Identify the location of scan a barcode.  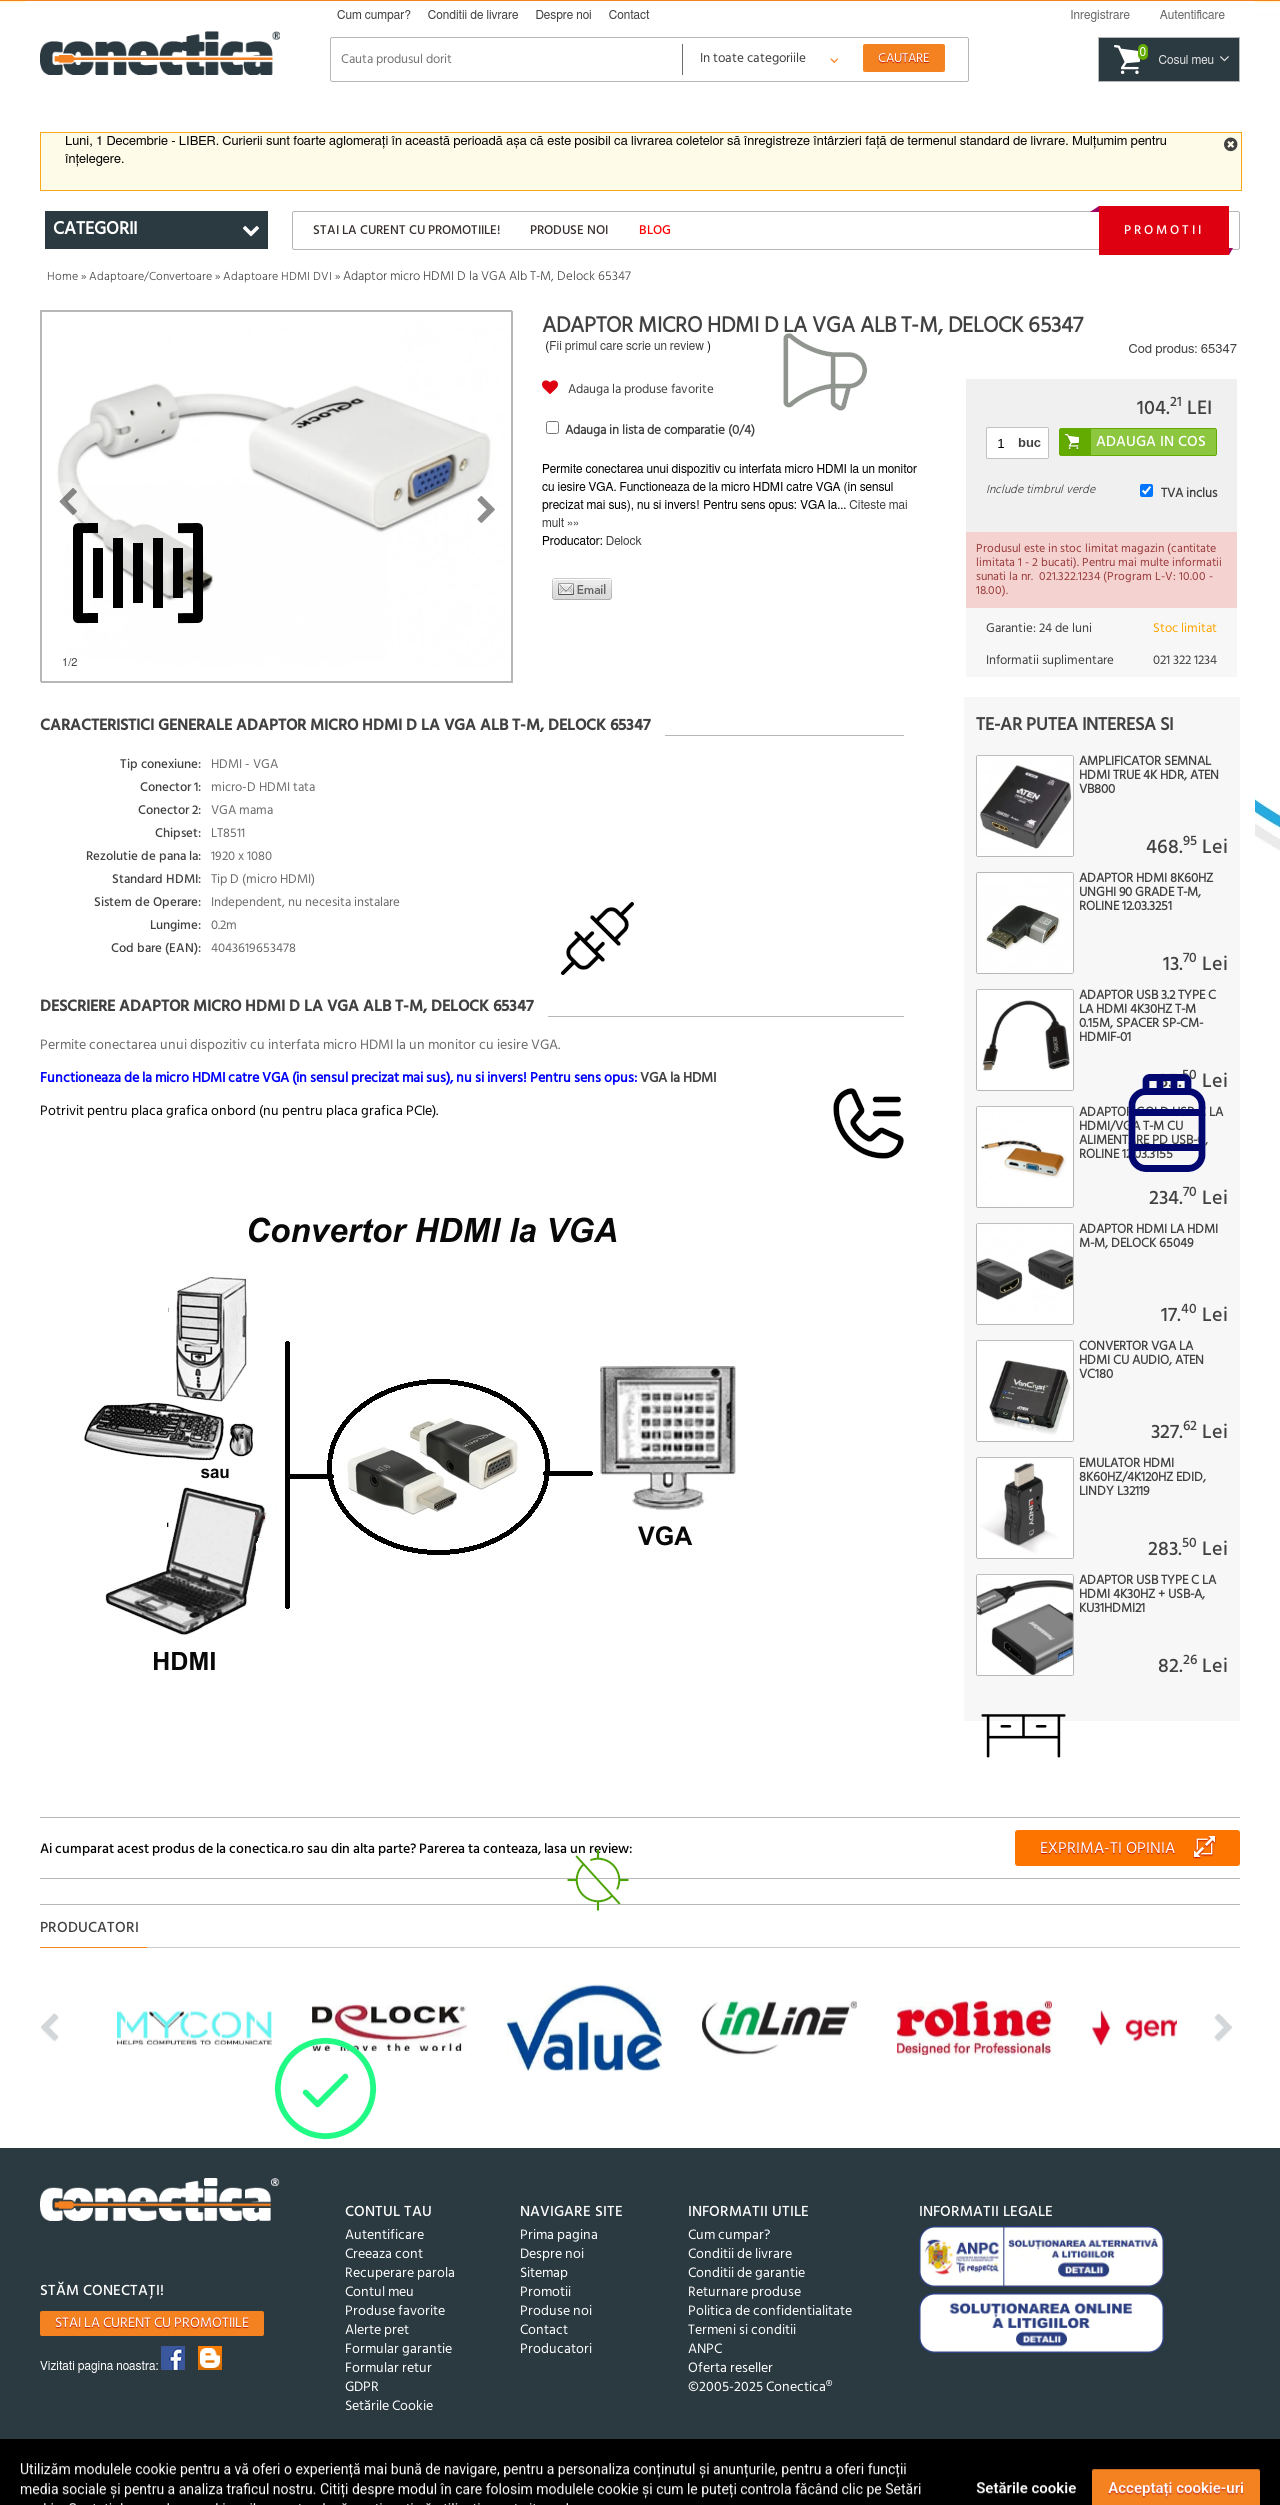
(138, 573).